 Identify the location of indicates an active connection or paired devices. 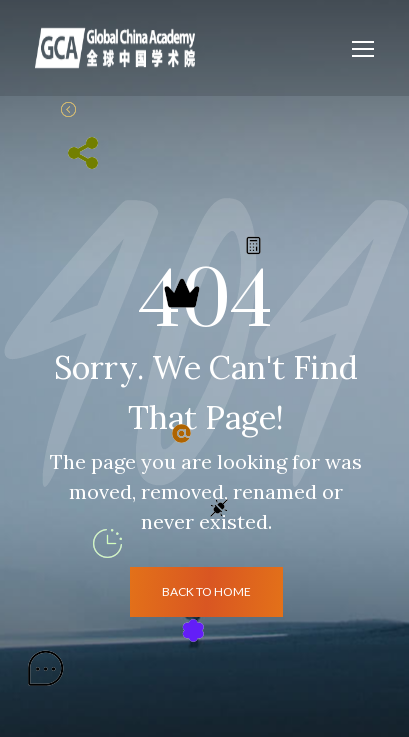
(219, 508).